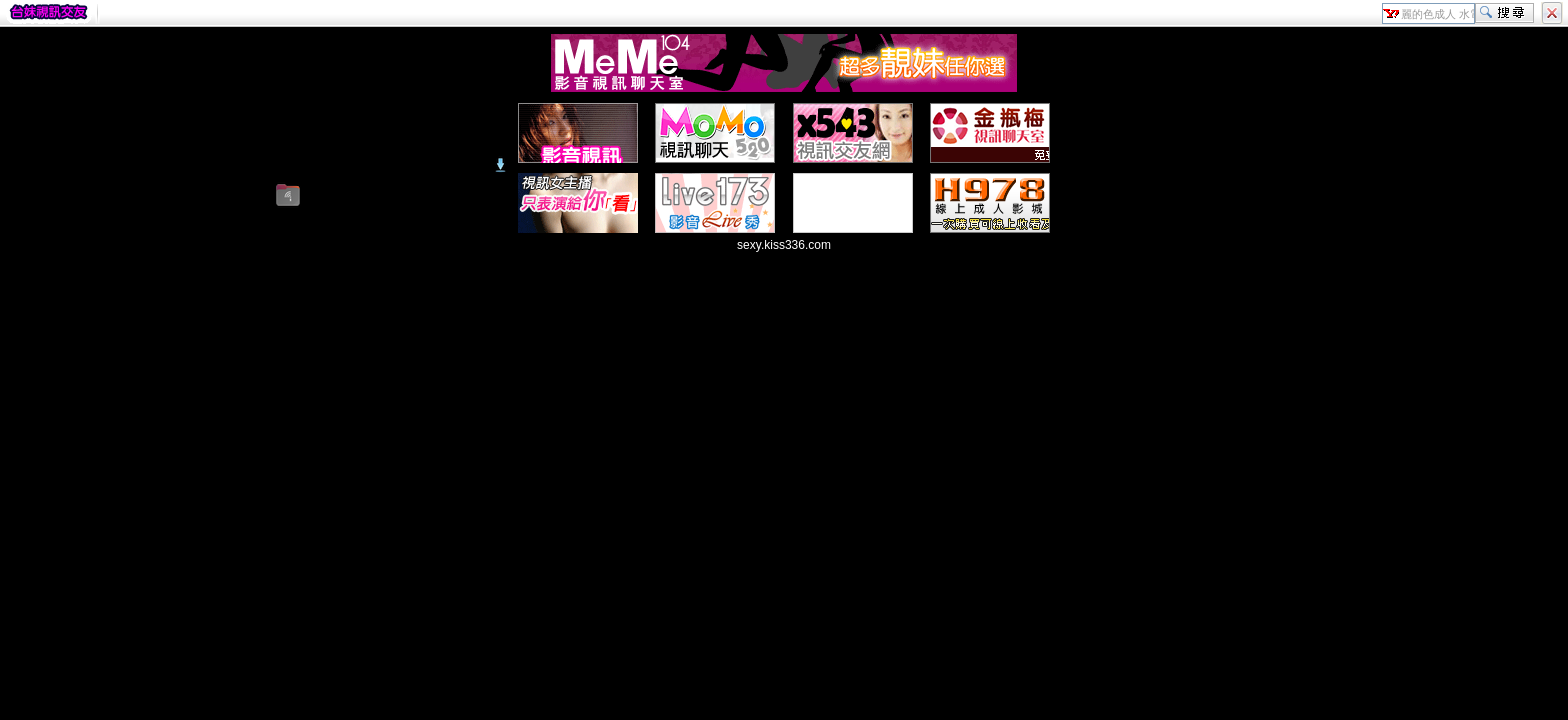 The height and width of the screenshot is (720, 1568). Describe the element at coordinates (288, 195) in the screenshot. I see `open insync cloud sync folder` at that location.